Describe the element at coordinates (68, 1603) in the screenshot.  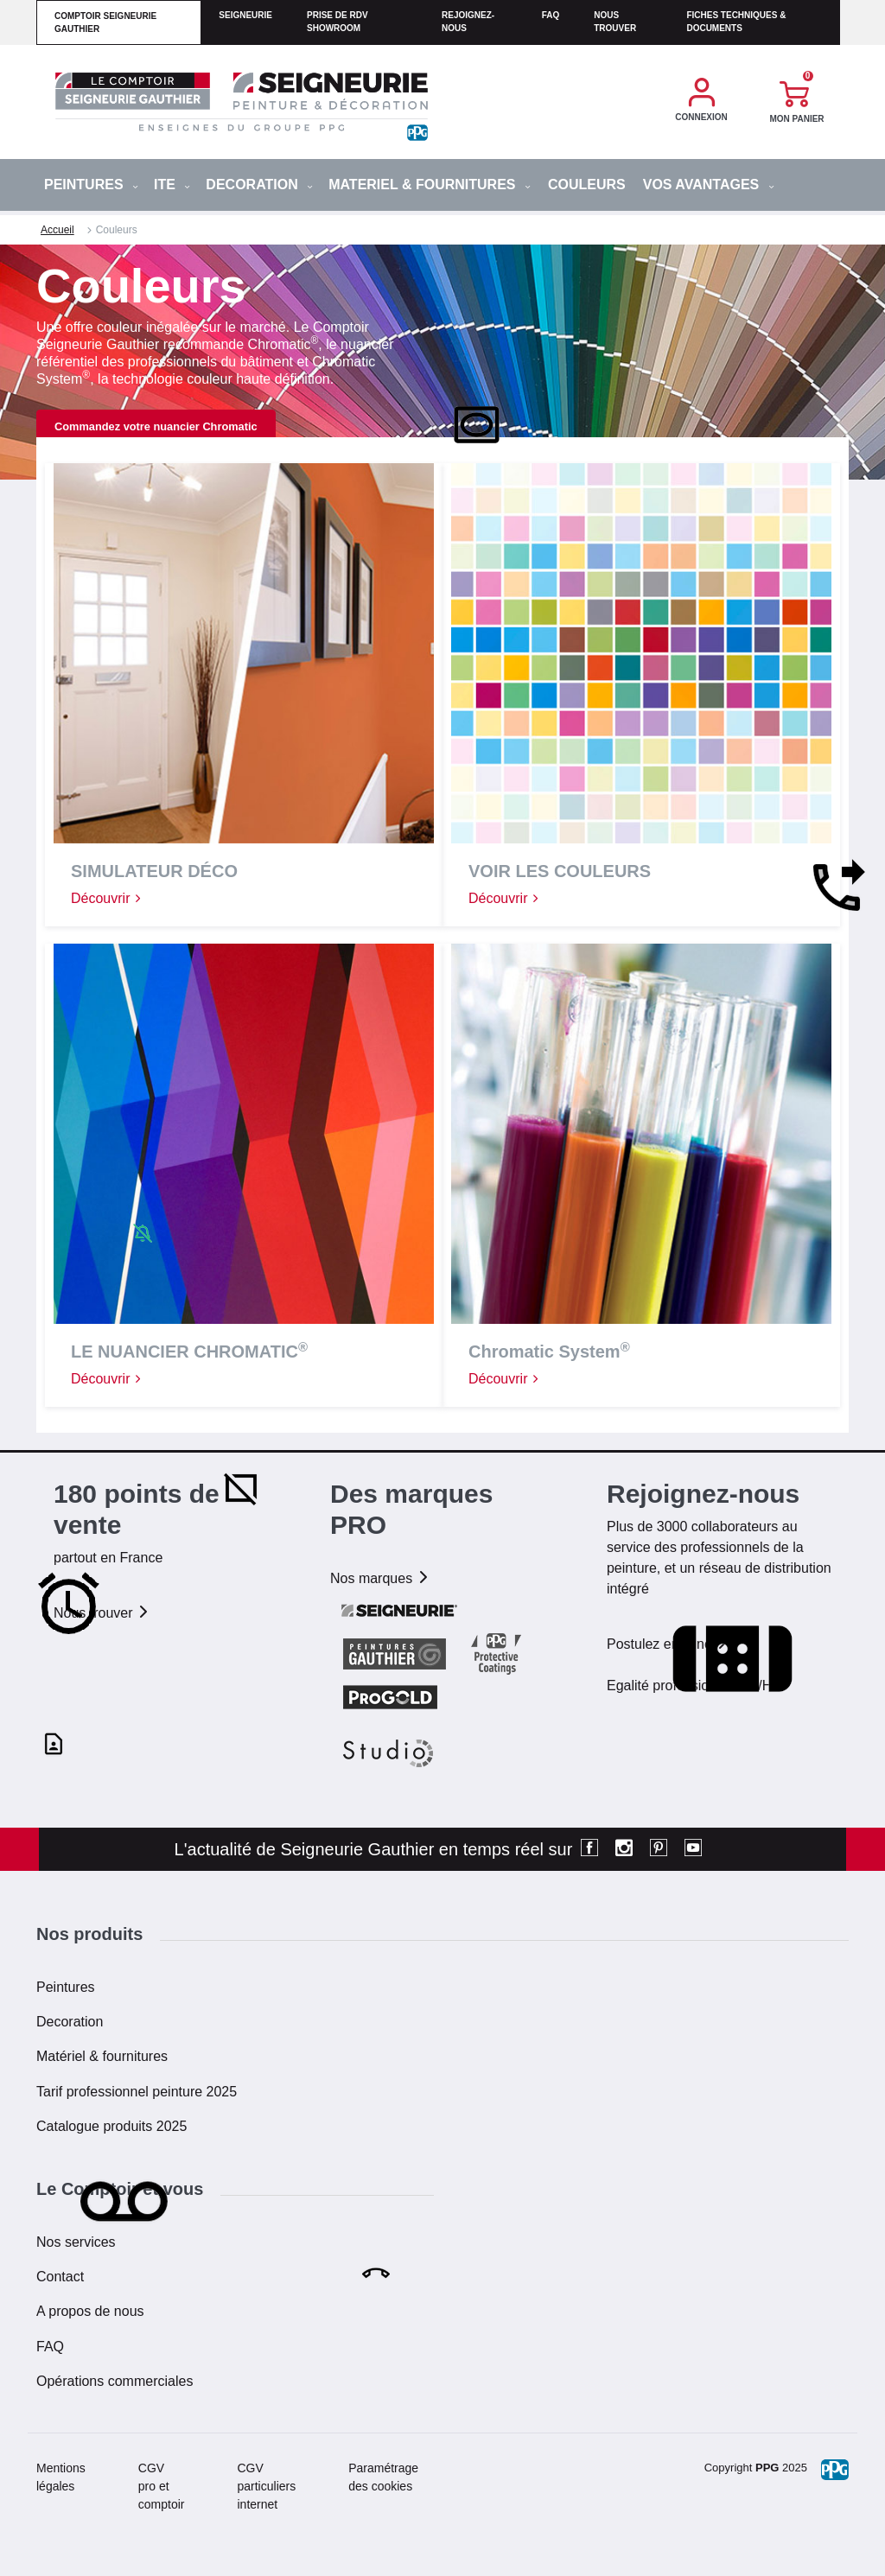
I see `view or manage alarms` at that location.